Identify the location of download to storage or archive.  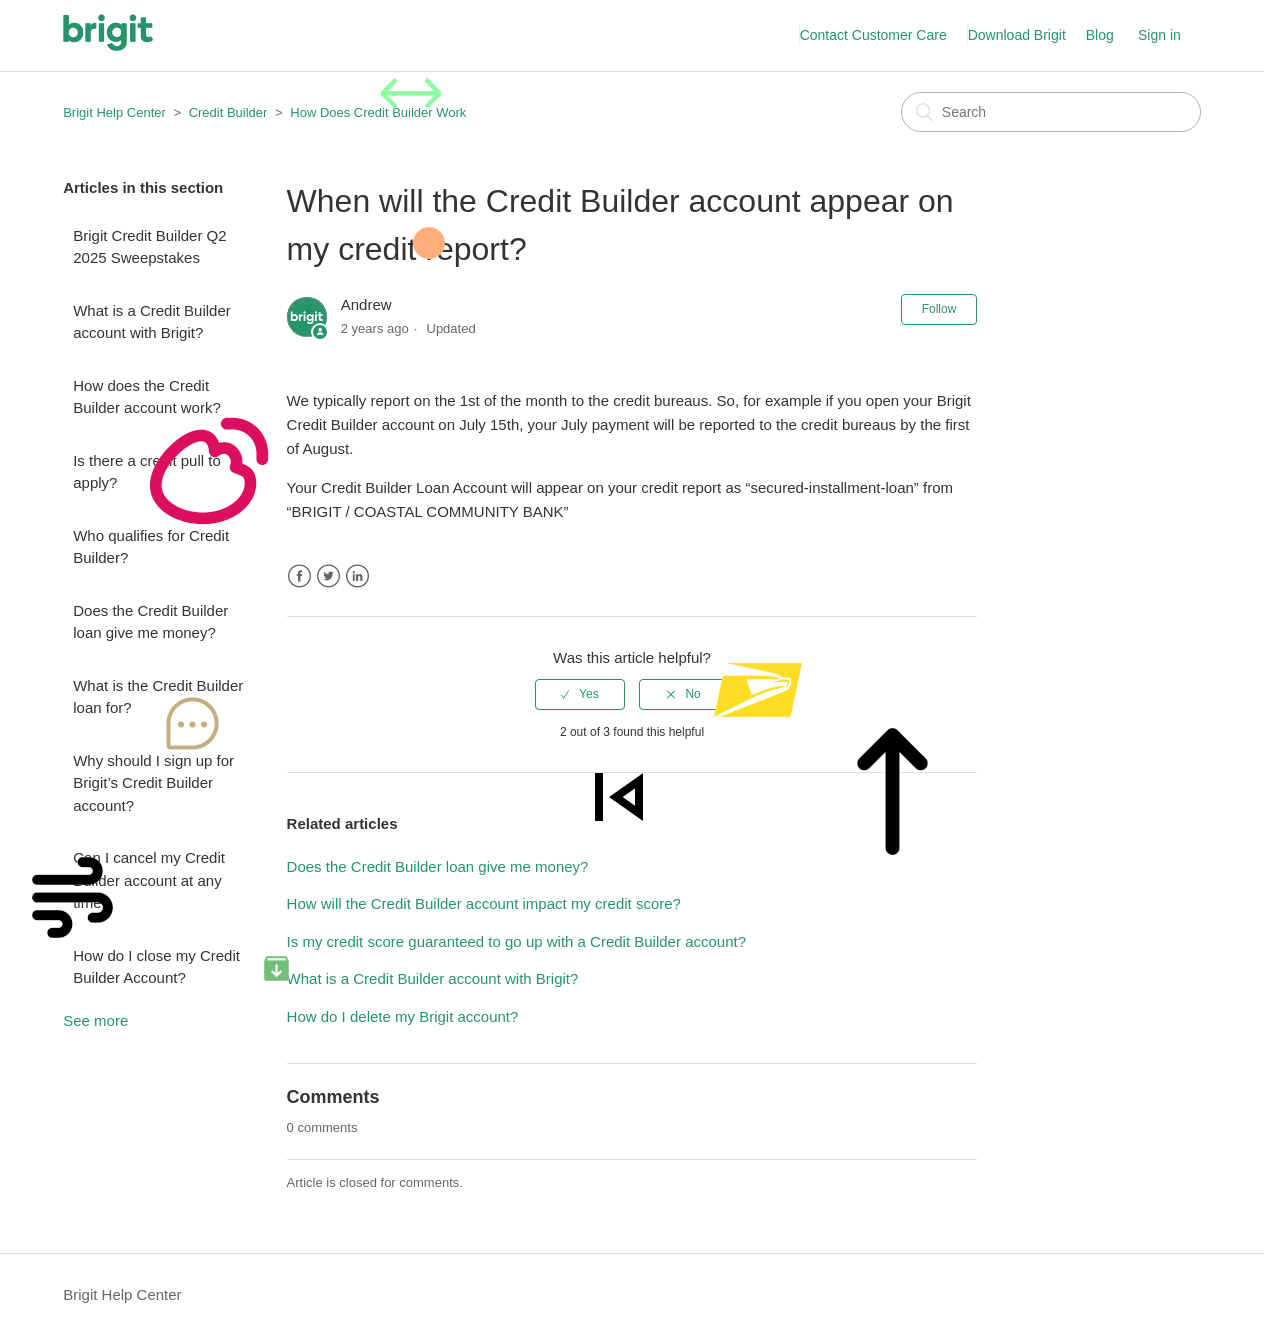
(276, 968).